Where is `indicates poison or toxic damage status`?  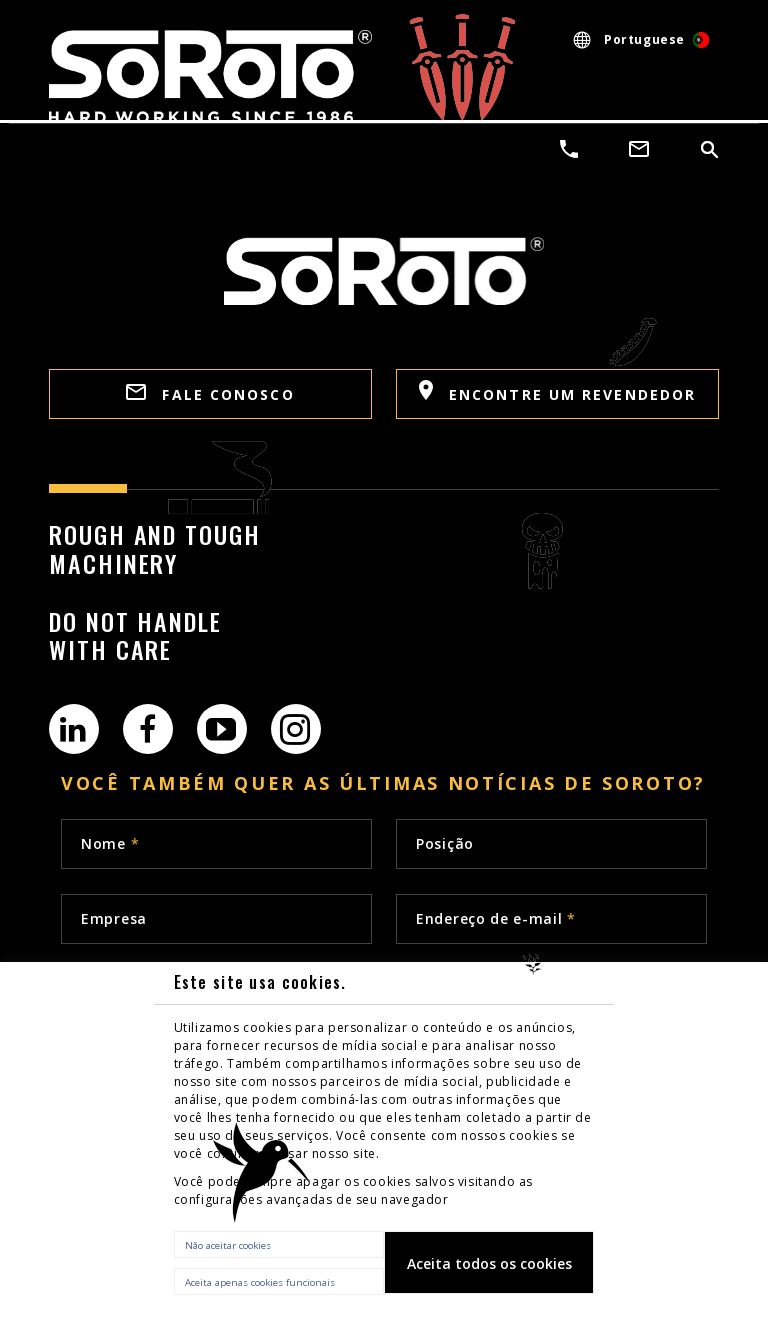 indicates poison or toxic damage status is located at coordinates (541, 550).